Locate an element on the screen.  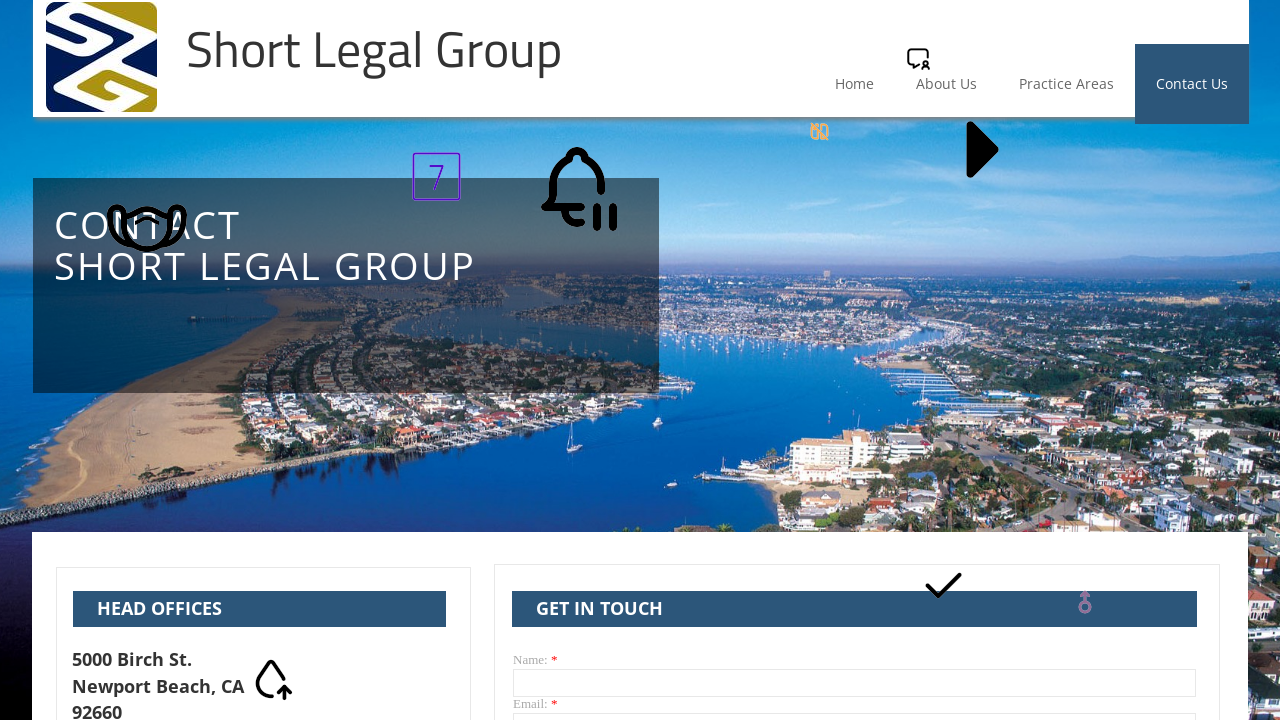
indicates face mask required is located at coordinates (147, 228).